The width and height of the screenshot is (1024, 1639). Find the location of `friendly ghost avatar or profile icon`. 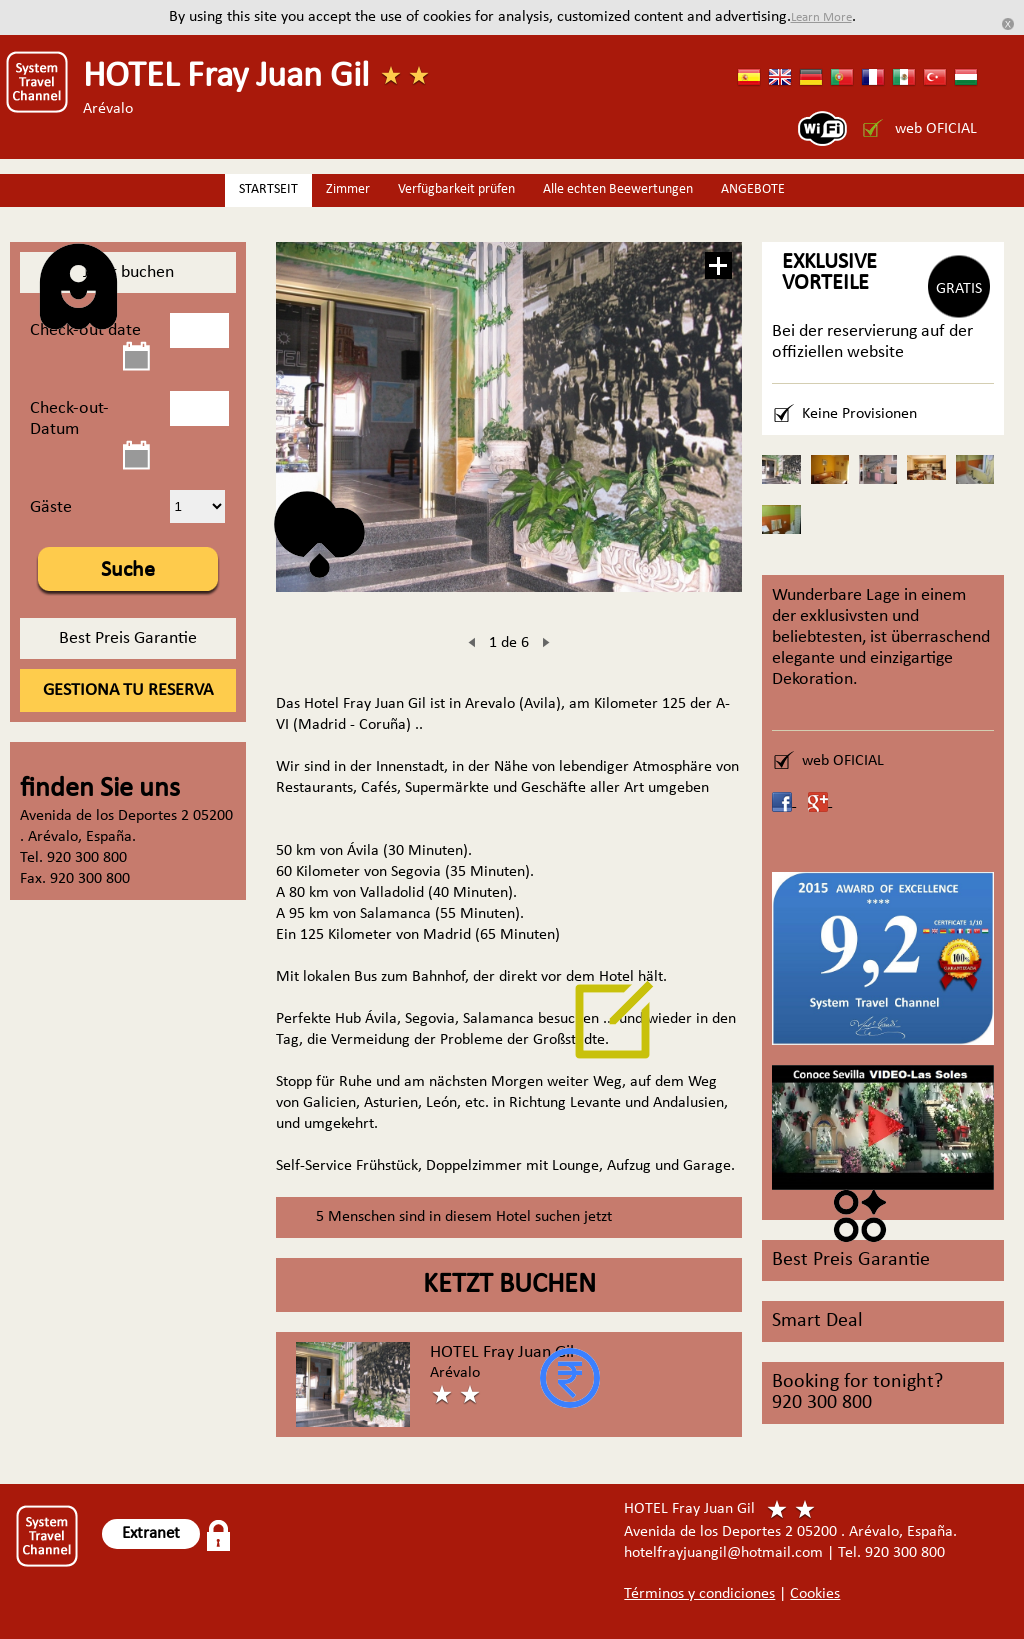

friendly ghost avatar or profile icon is located at coordinates (78, 286).